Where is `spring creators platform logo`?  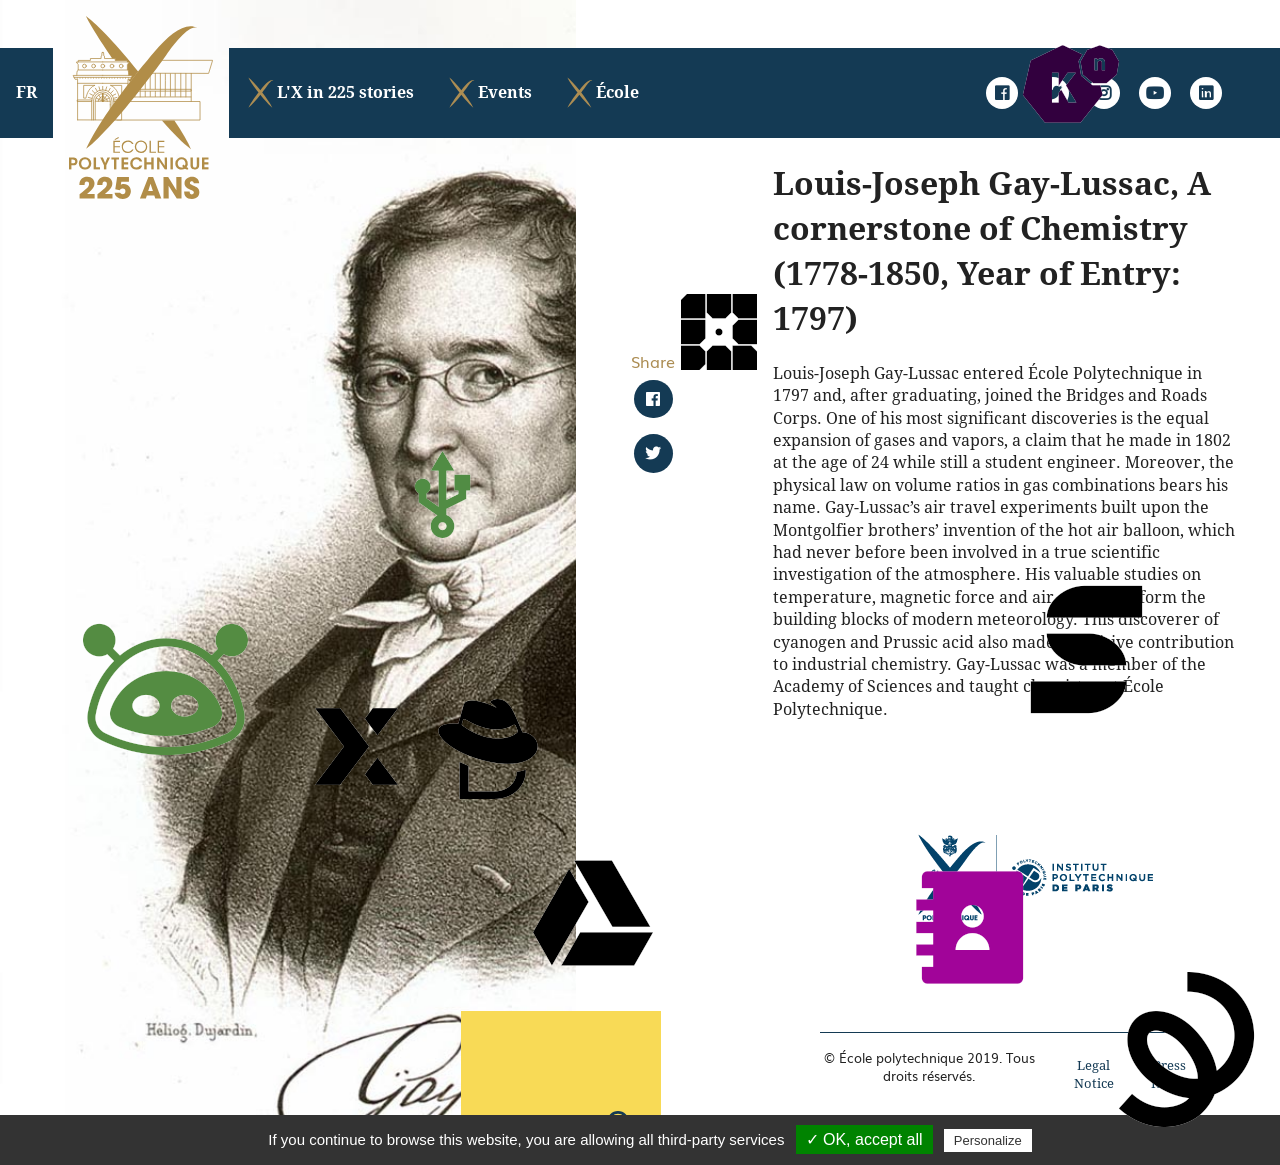 spring creators platform logo is located at coordinates (1186, 1049).